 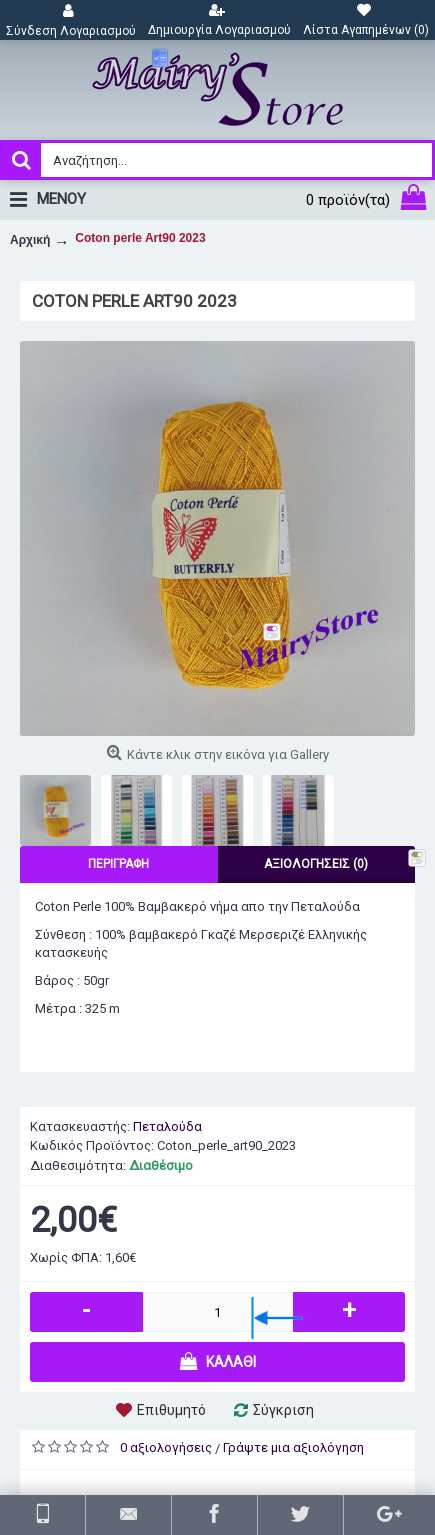 I want to click on go to the first item in a list or sequence, so click(x=277, y=1318).